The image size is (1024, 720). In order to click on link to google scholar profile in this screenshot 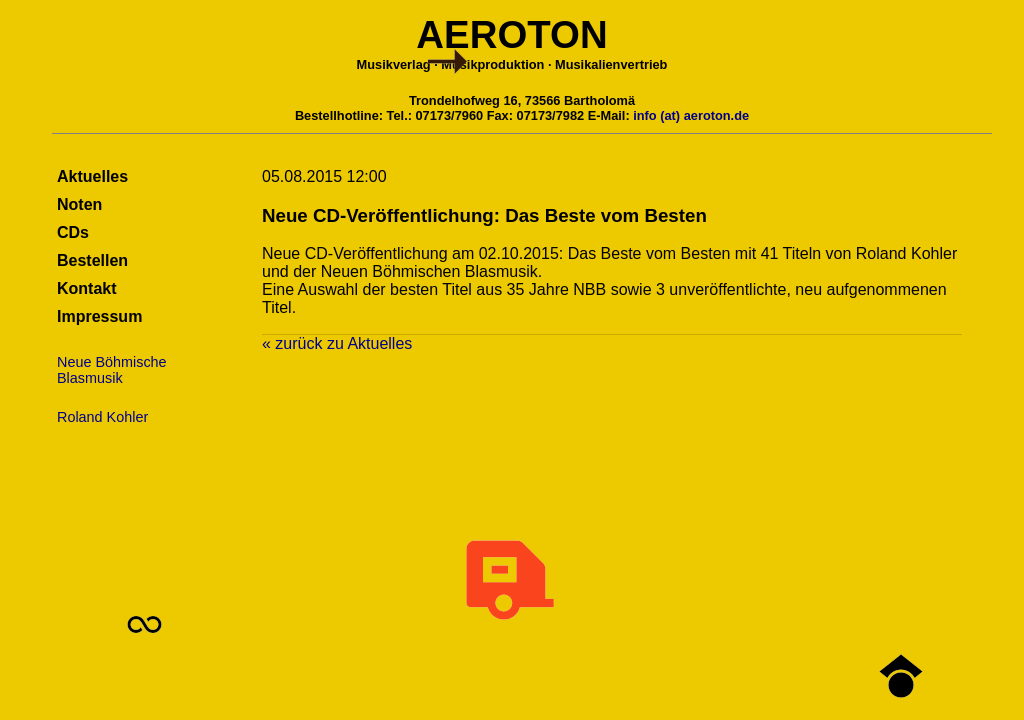, I will do `click(901, 676)`.